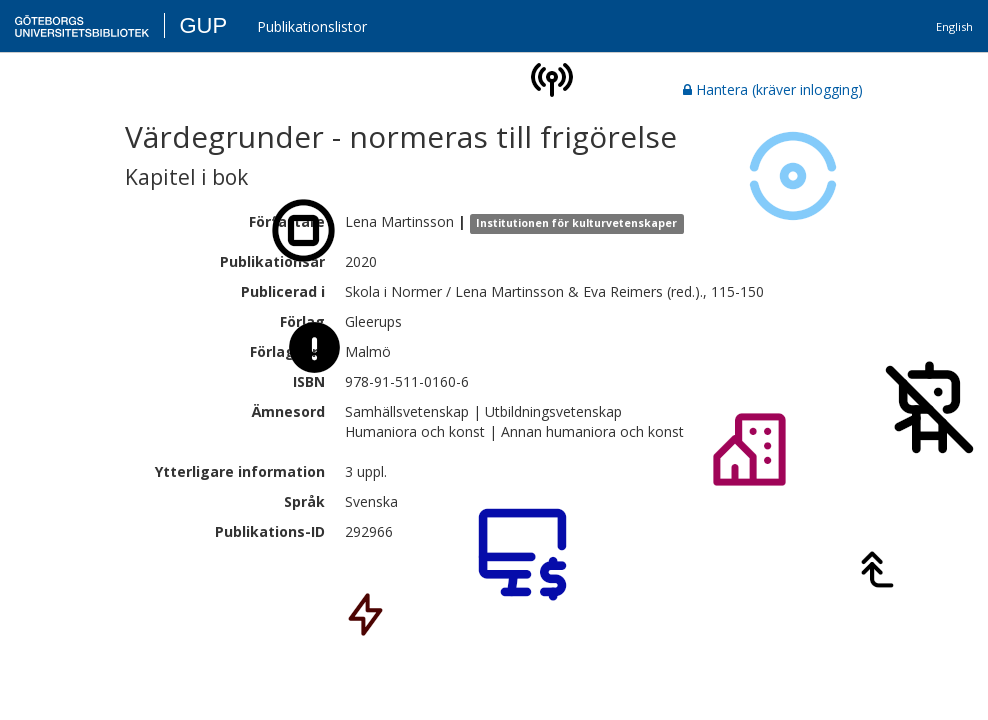 The width and height of the screenshot is (988, 720). Describe the element at coordinates (303, 230) in the screenshot. I see `playstation square button symbol` at that location.